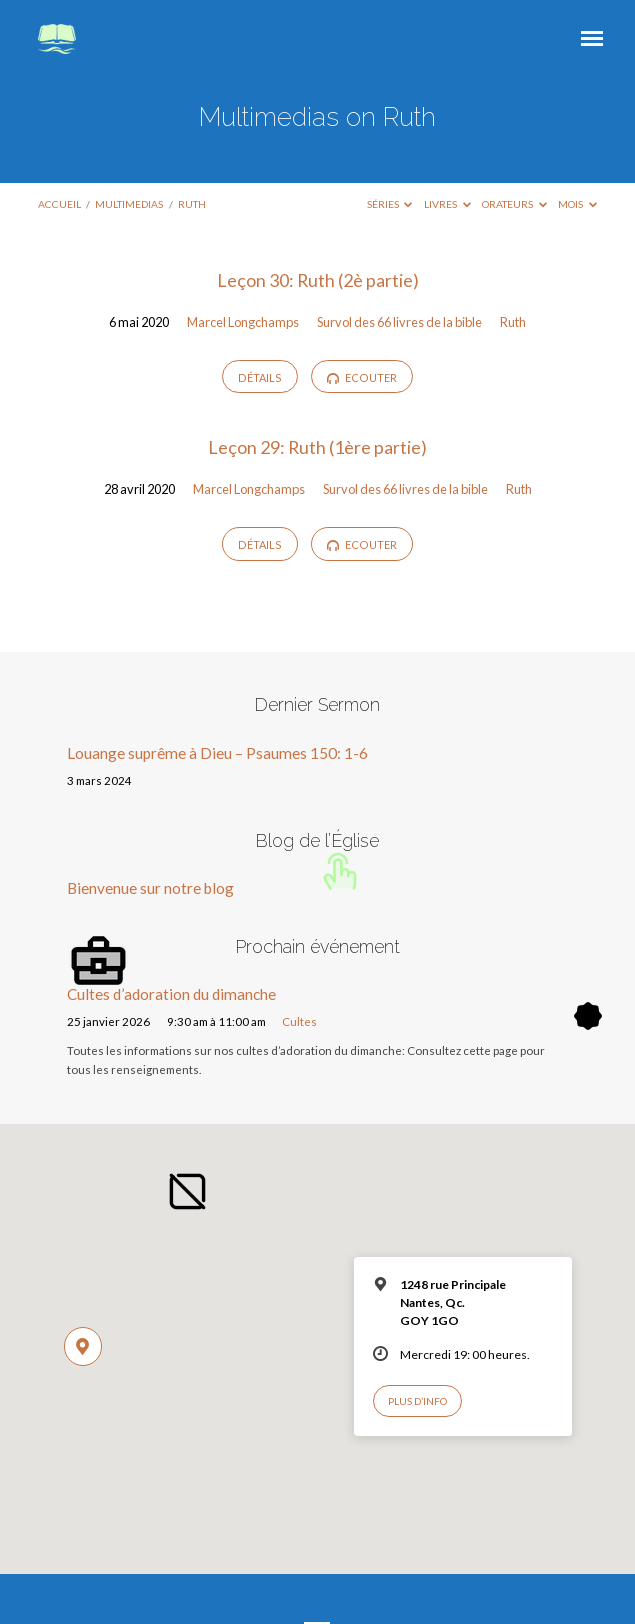 The image size is (635, 1624). What do you see at coordinates (187, 1191) in the screenshot?
I see `tumble dry not recommended` at bounding box center [187, 1191].